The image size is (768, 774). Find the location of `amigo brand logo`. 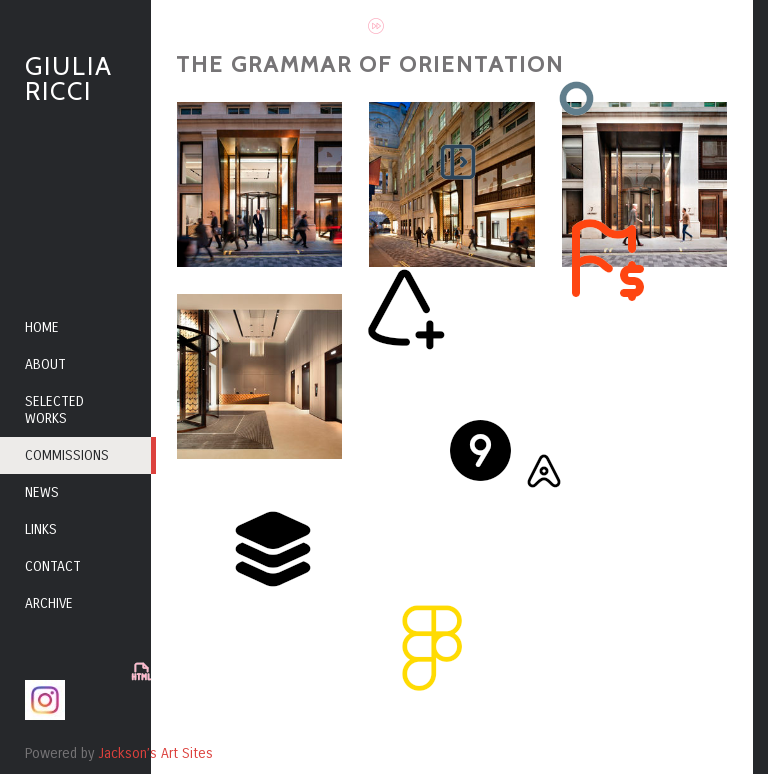

amigo brand logo is located at coordinates (544, 471).